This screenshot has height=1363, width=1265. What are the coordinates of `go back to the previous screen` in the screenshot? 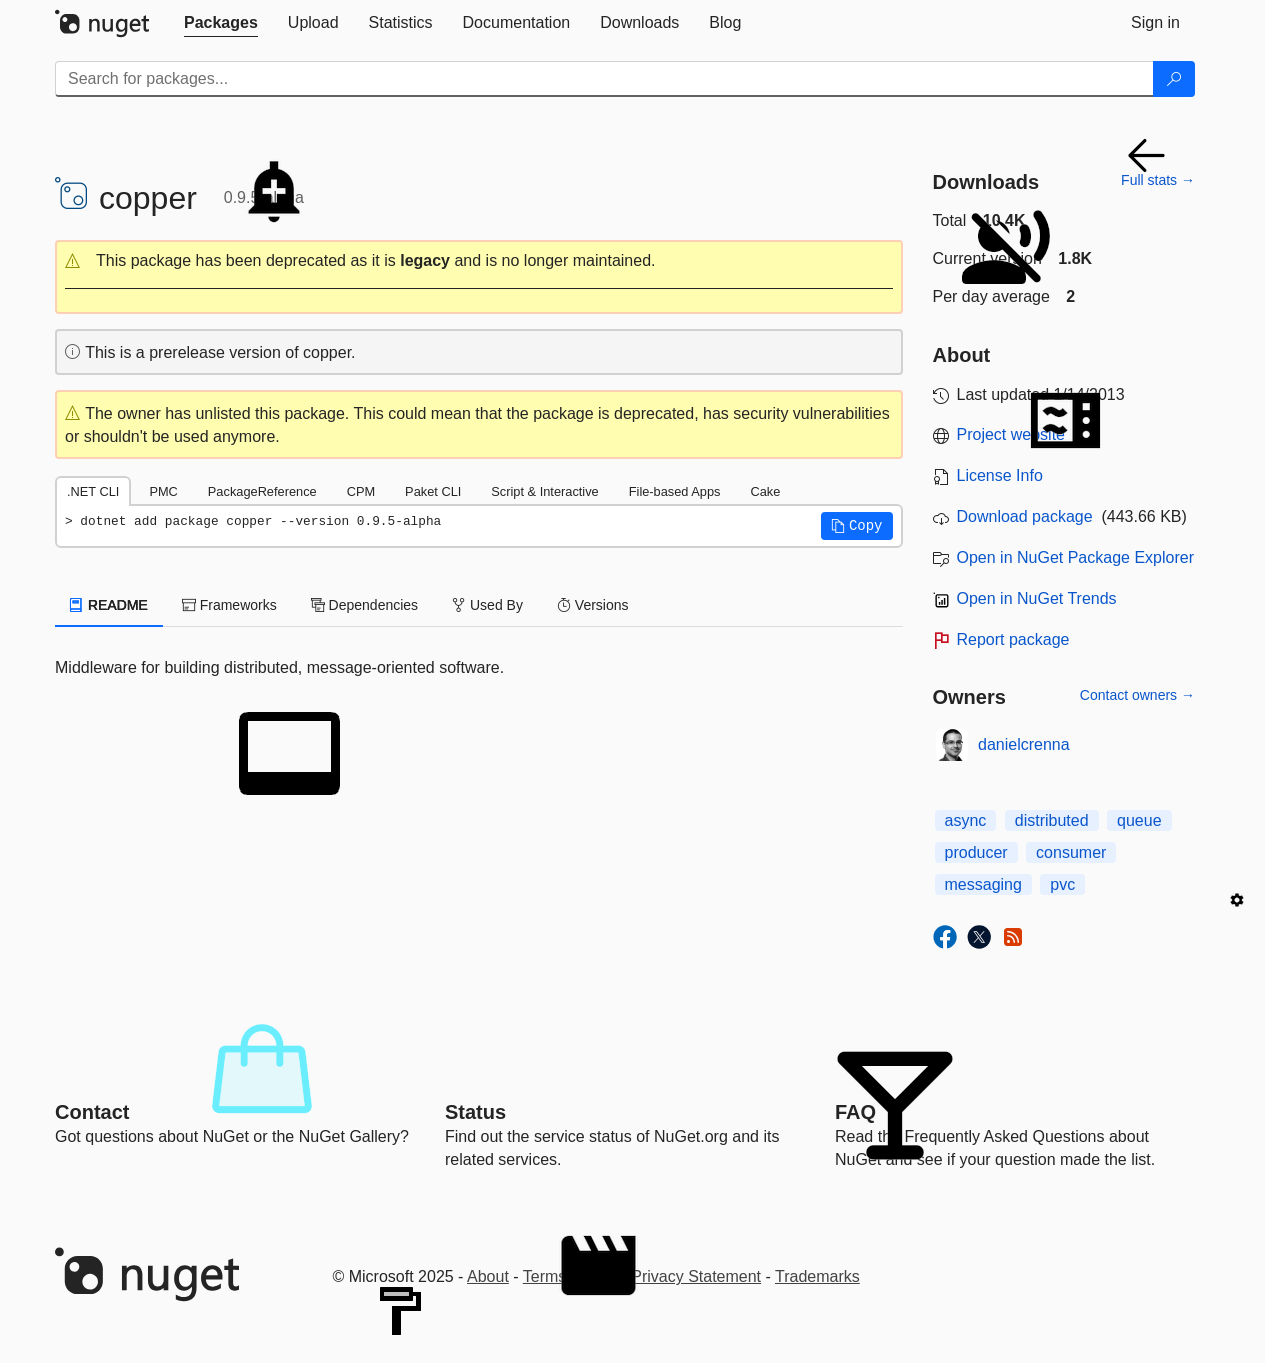 It's located at (1146, 155).